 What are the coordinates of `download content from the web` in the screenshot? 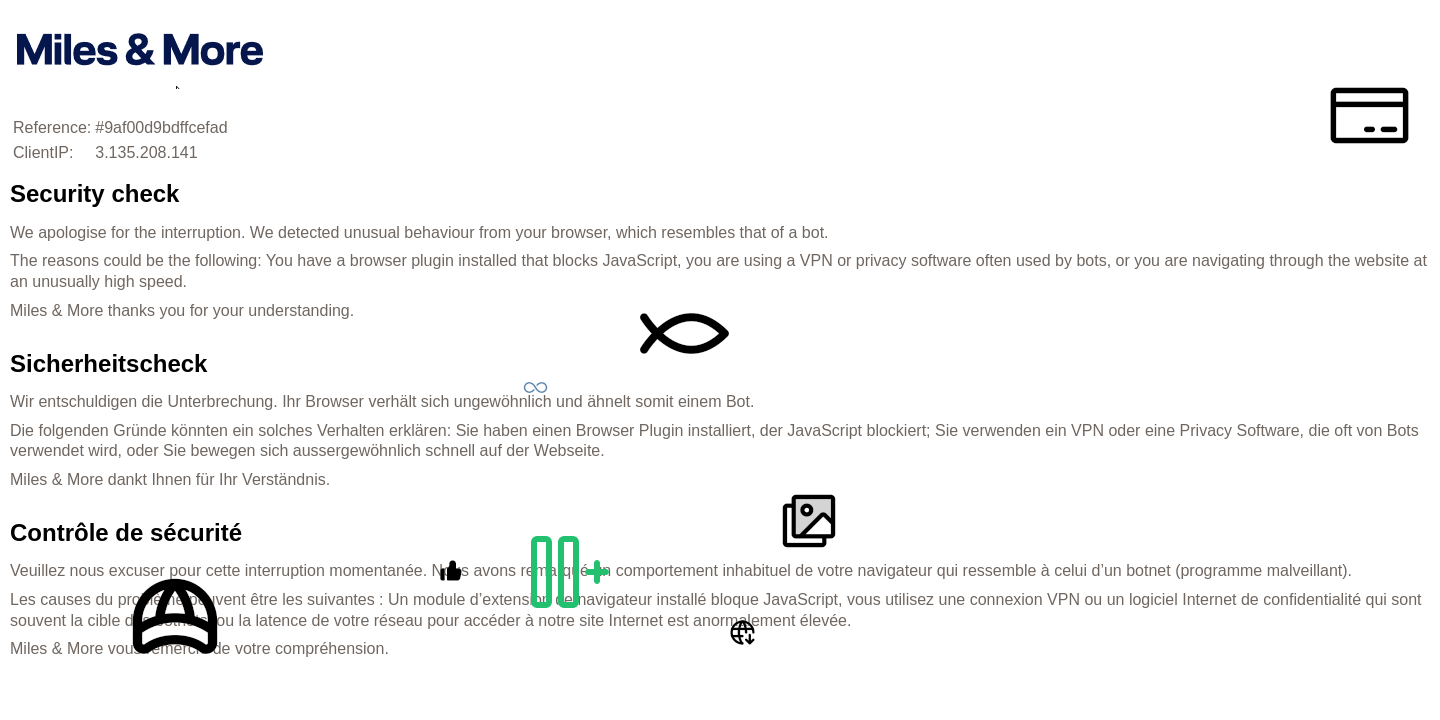 It's located at (742, 632).